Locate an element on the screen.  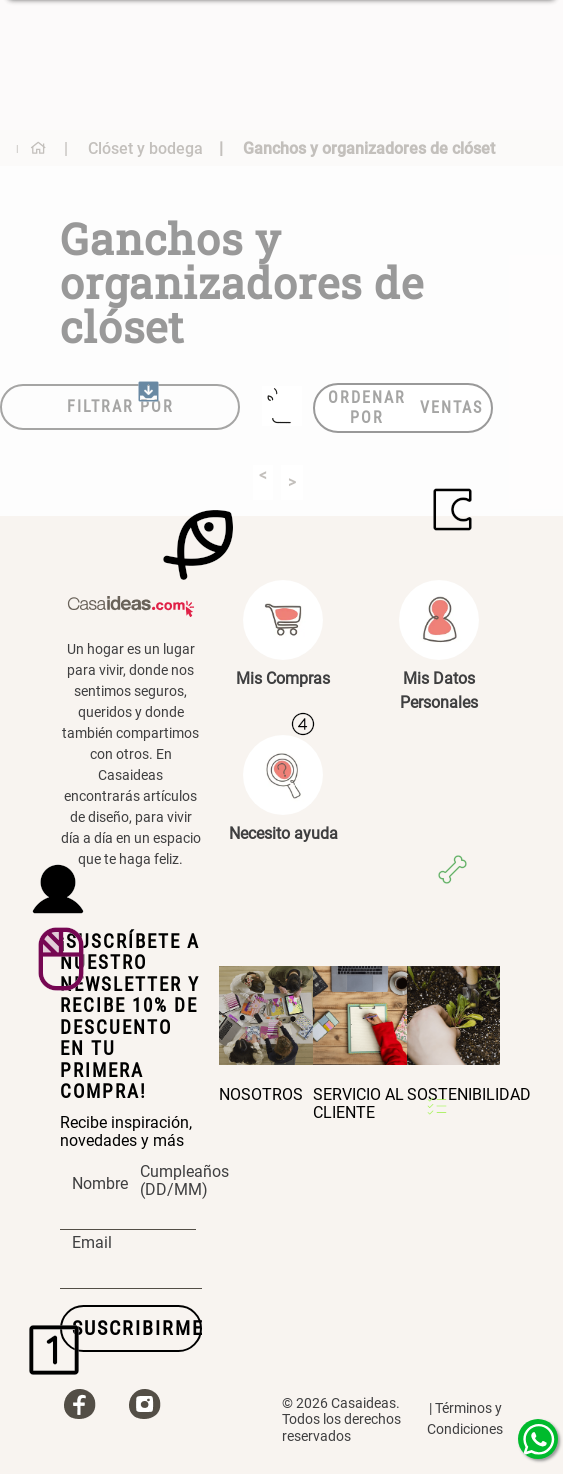
left mouse button click action is located at coordinates (61, 959).